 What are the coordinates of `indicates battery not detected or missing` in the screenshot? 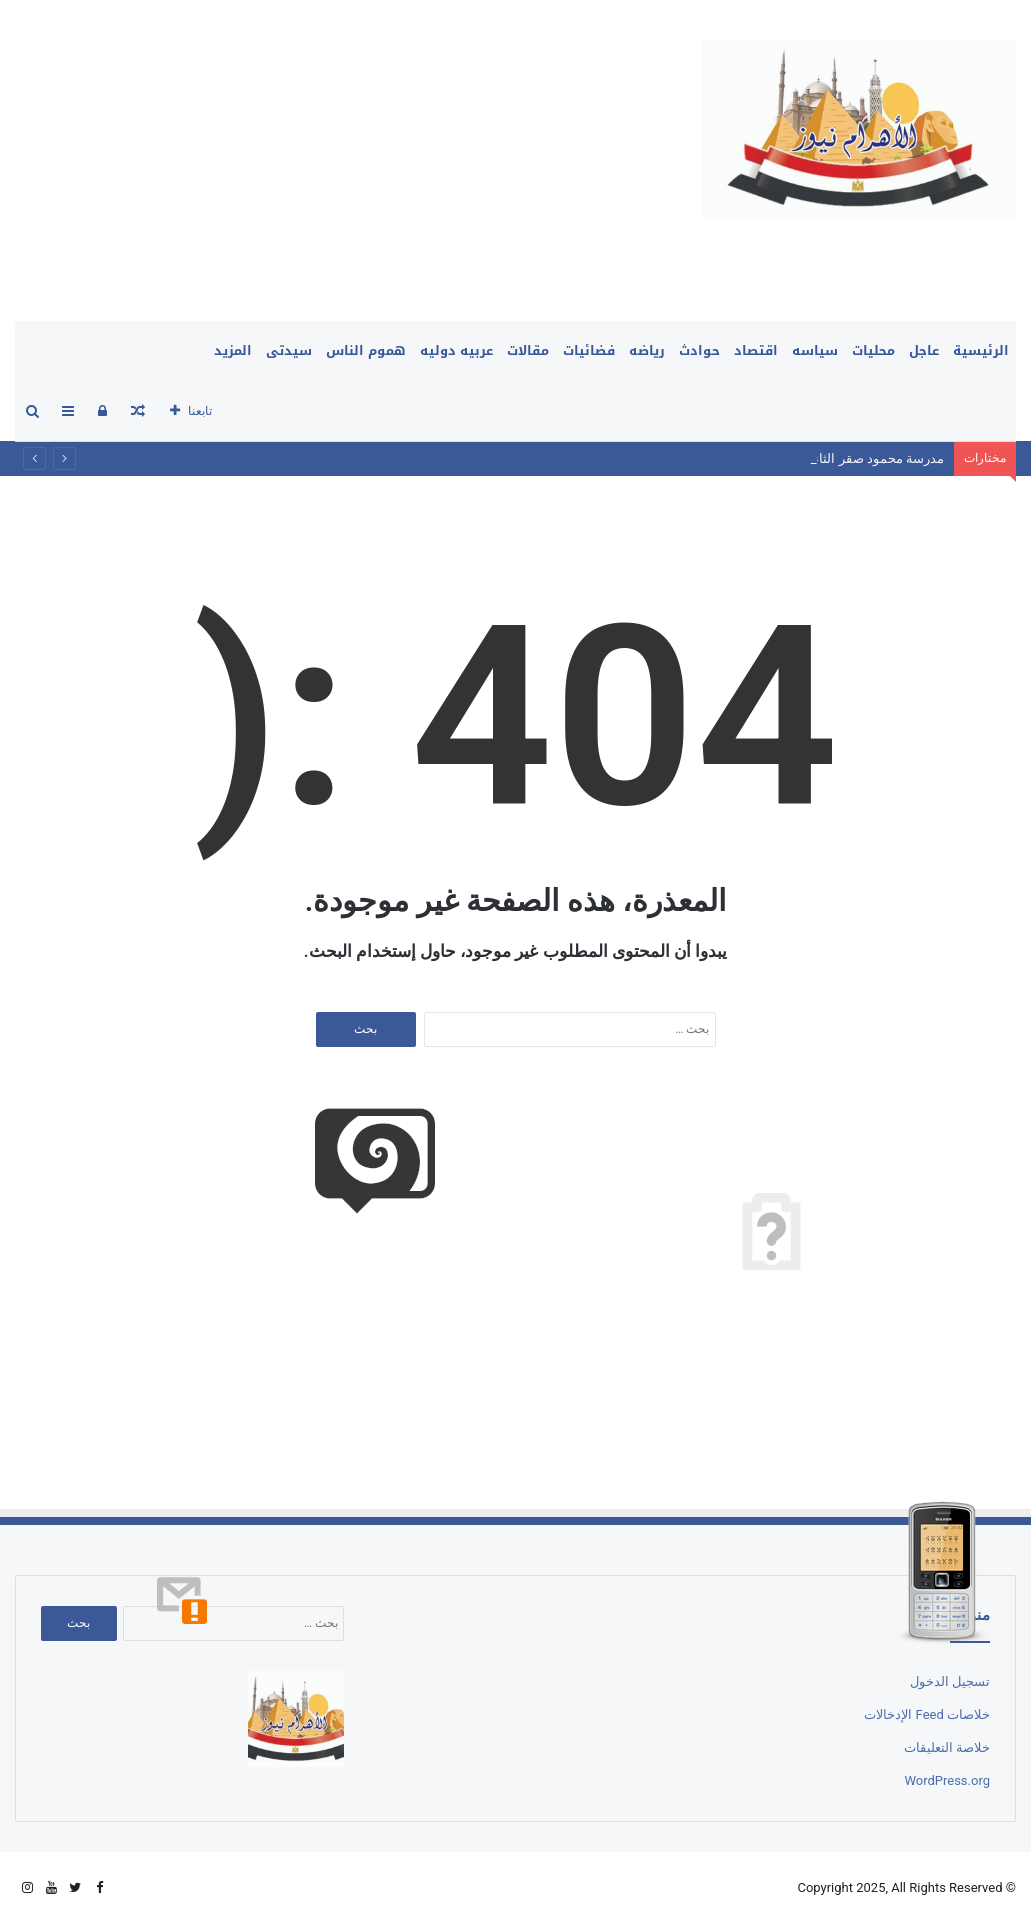 It's located at (771, 1231).